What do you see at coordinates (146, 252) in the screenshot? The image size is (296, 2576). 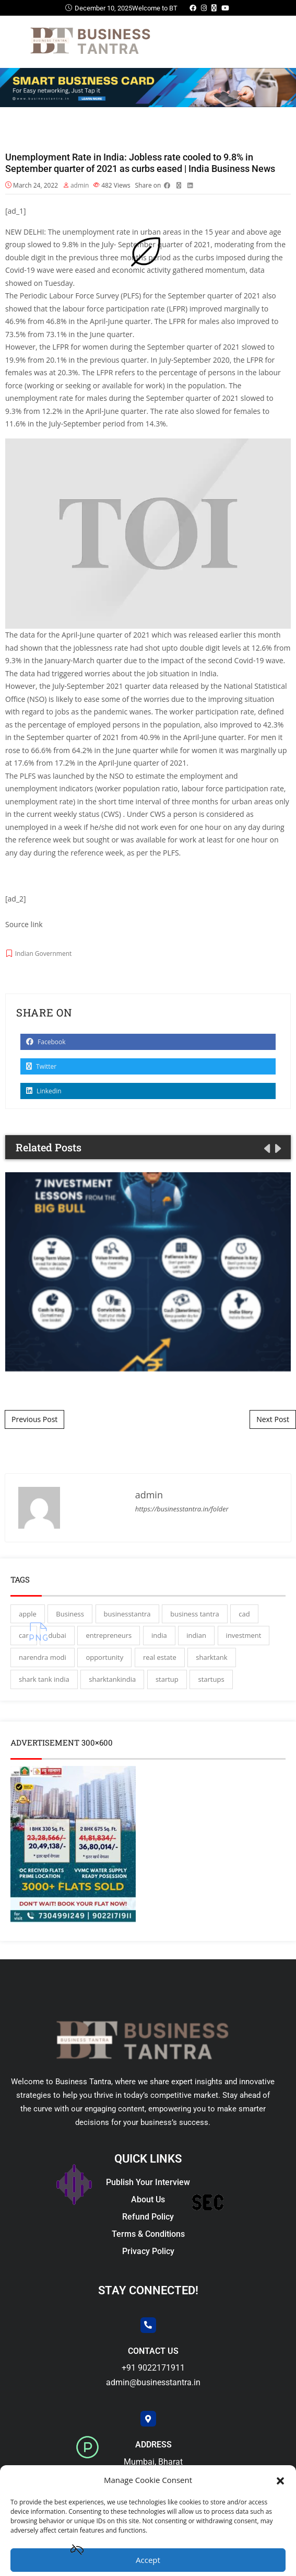 I see `indicates eco-friendly or sustainable option` at bounding box center [146, 252].